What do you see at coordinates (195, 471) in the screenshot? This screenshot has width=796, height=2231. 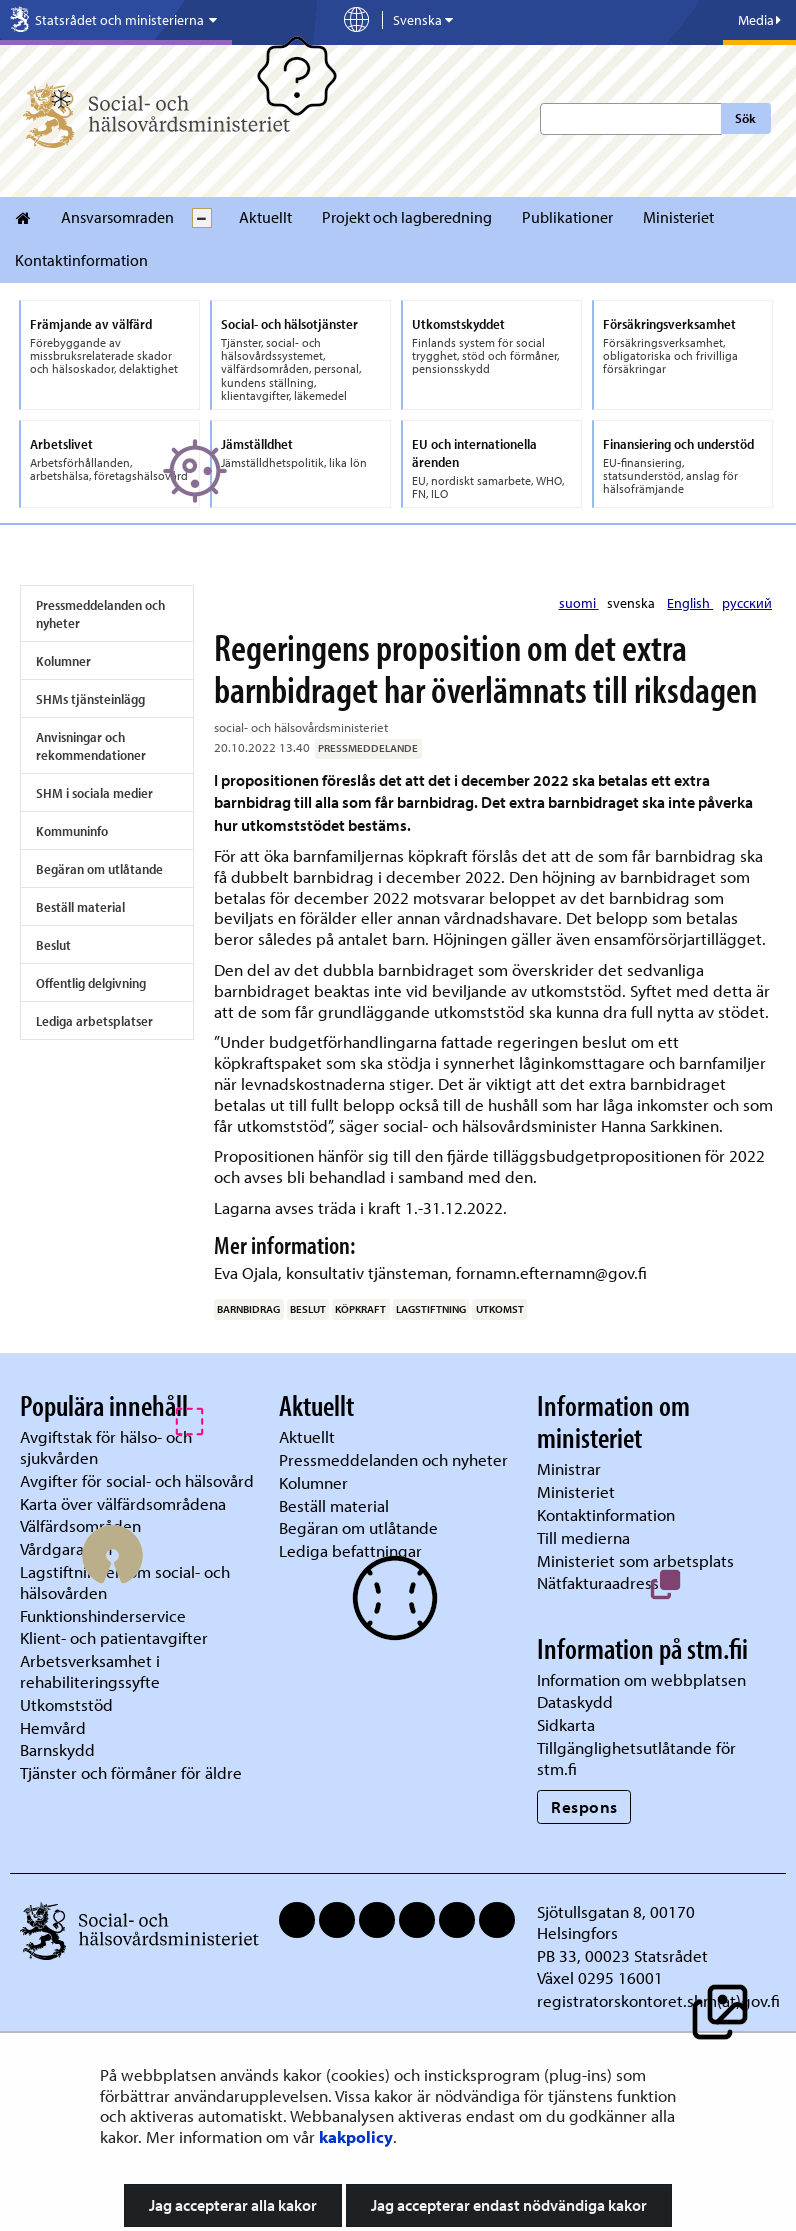 I see `indicates virus or malware detected` at bounding box center [195, 471].